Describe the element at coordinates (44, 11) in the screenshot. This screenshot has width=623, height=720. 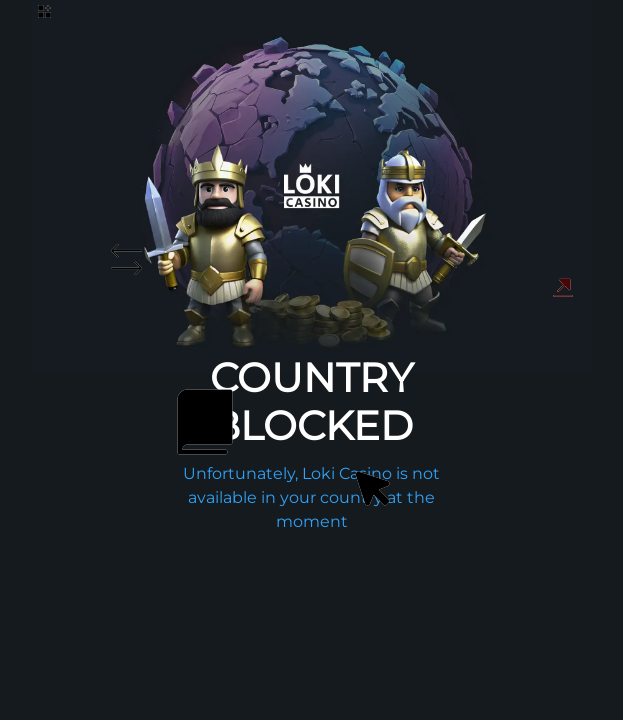
I see `access app drawer or menu` at that location.